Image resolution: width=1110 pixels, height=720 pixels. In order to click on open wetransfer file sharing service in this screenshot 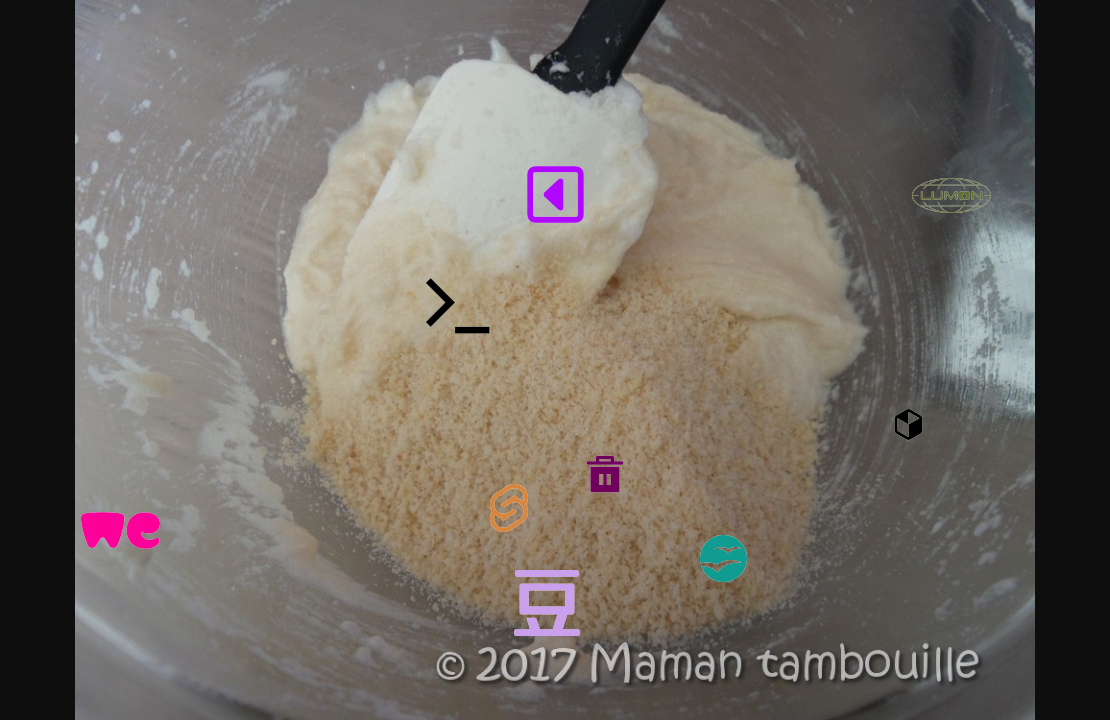, I will do `click(120, 530)`.